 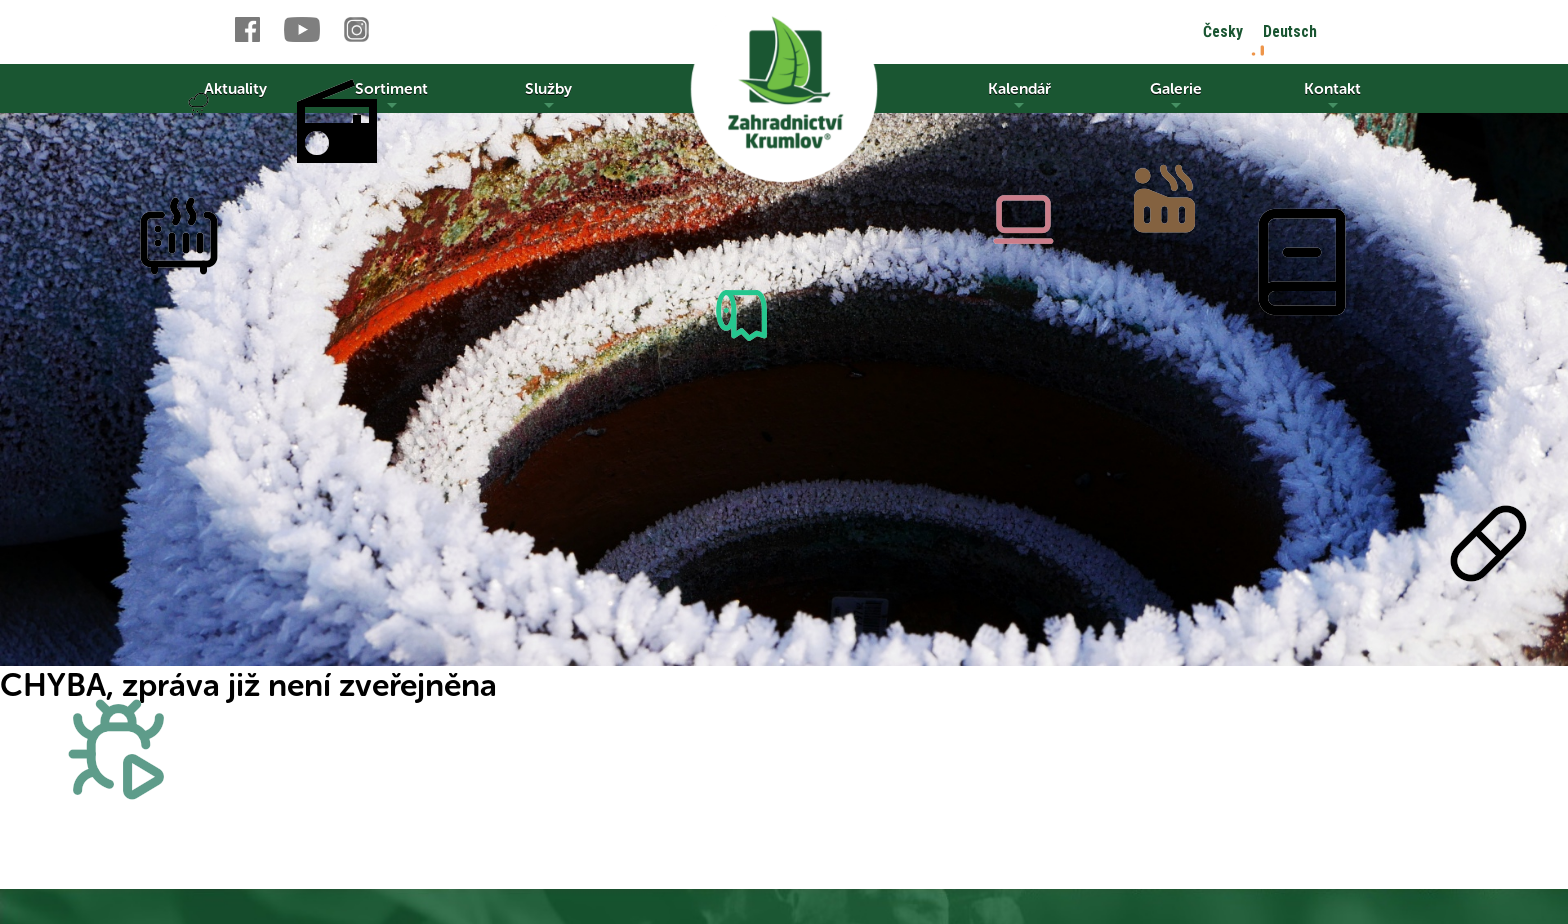 I want to click on switch to desktop view, so click(x=1023, y=219).